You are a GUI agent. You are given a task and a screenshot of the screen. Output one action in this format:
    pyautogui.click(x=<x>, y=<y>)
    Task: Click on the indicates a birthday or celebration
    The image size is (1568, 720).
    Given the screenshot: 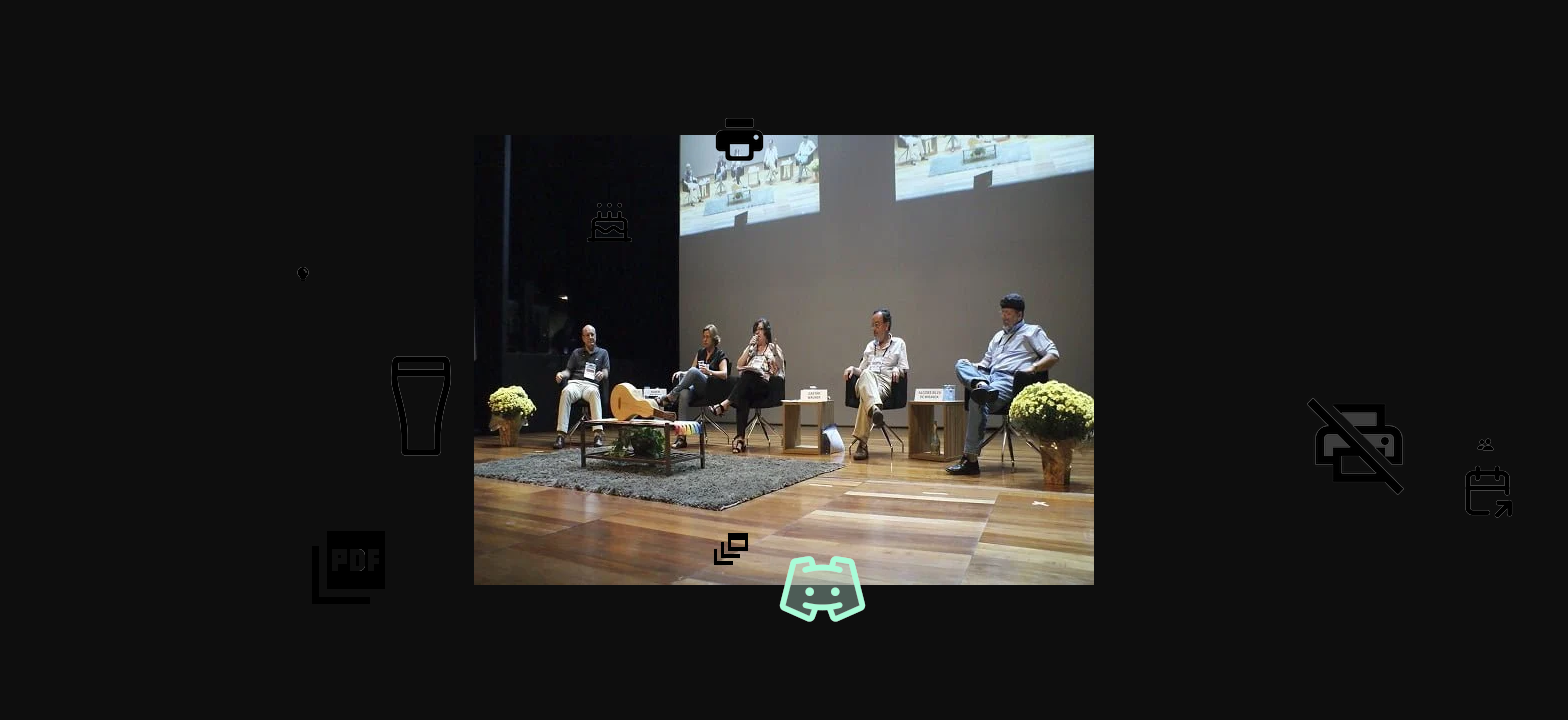 What is the action you would take?
    pyautogui.click(x=609, y=221)
    